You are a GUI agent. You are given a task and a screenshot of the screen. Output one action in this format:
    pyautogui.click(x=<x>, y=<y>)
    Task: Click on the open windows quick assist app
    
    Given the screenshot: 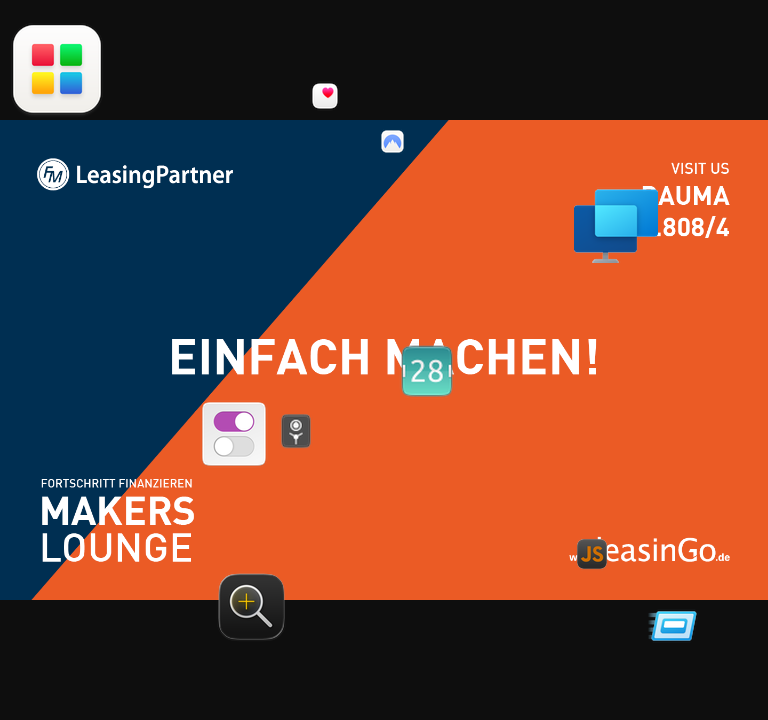 What is the action you would take?
    pyautogui.click(x=616, y=221)
    